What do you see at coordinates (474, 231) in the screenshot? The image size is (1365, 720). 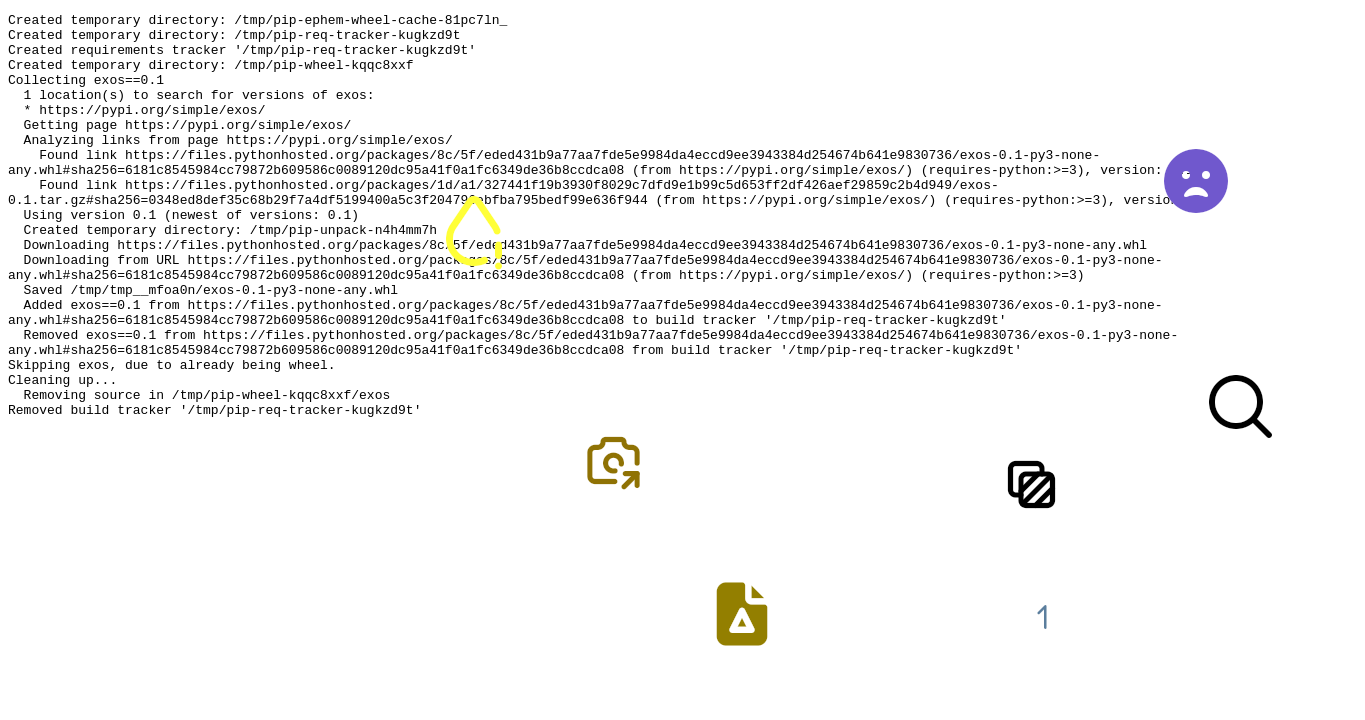 I see `water or hydration warning` at bounding box center [474, 231].